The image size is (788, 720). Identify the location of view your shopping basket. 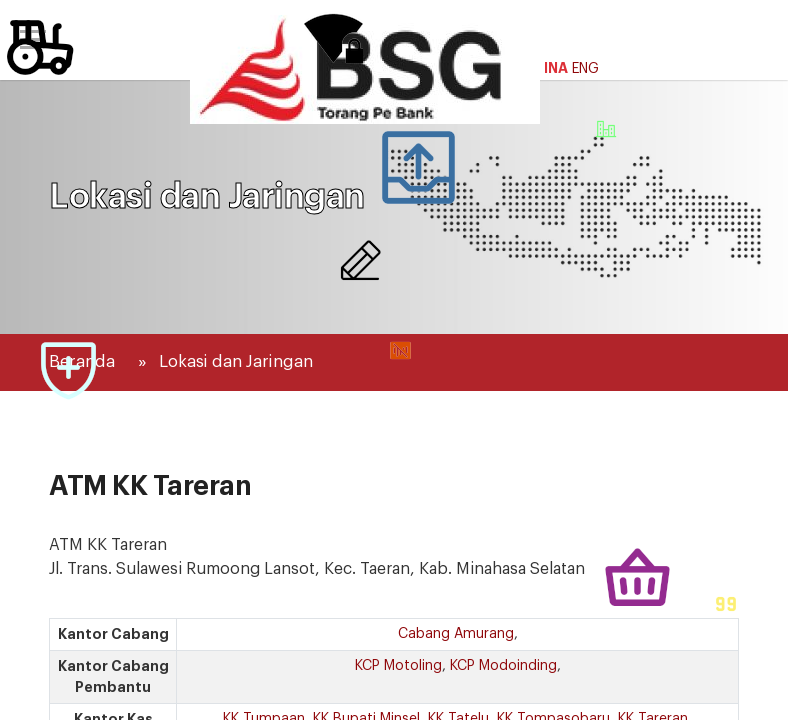
(637, 580).